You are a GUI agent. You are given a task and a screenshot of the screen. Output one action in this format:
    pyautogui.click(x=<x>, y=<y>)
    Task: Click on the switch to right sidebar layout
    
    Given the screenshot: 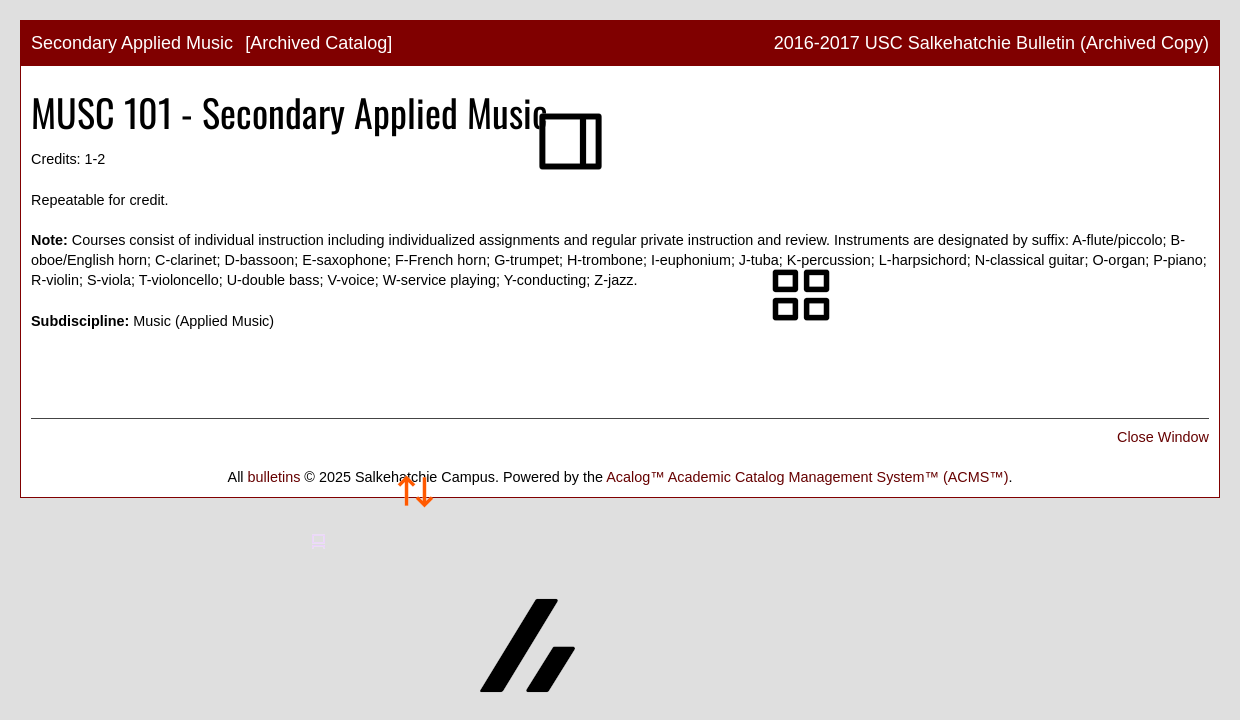 What is the action you would take?
    pyautogui.click(x=570, y=141)
    